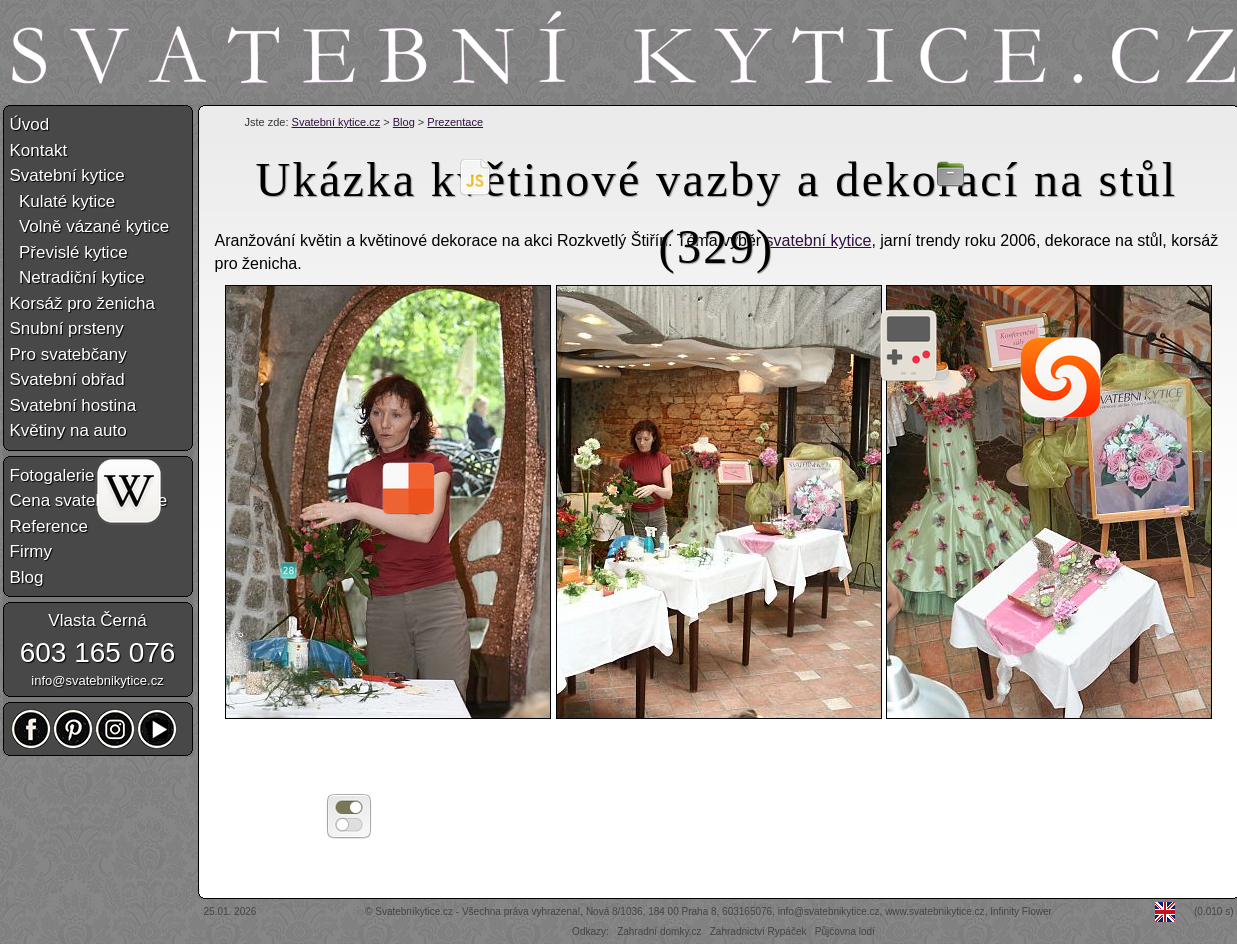  What do you see at coordinates (661, 554) in the screenshot?
I see `reply to all recipients of an email` at bounding box center [661, 554].